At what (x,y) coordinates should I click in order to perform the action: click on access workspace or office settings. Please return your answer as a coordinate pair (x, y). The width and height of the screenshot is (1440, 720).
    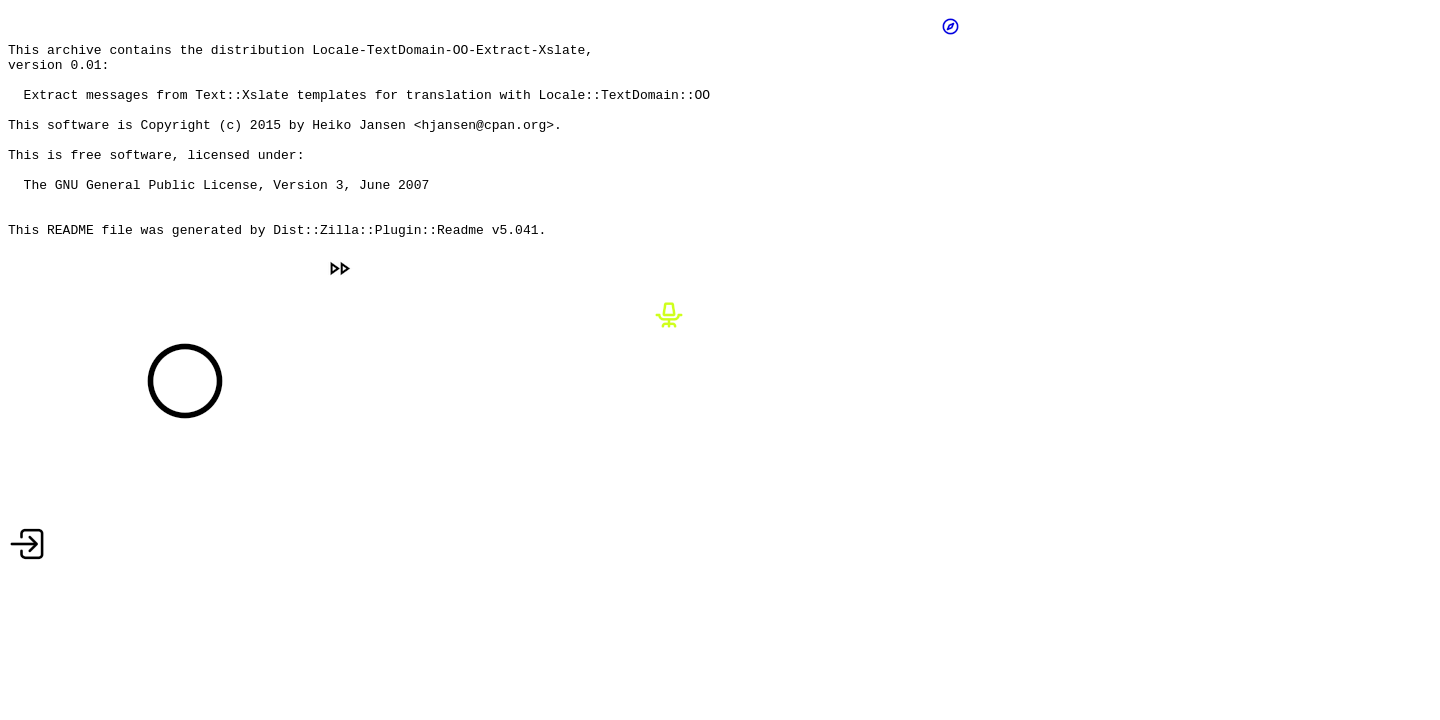
    Looking at the image, I should click on (669, 315).